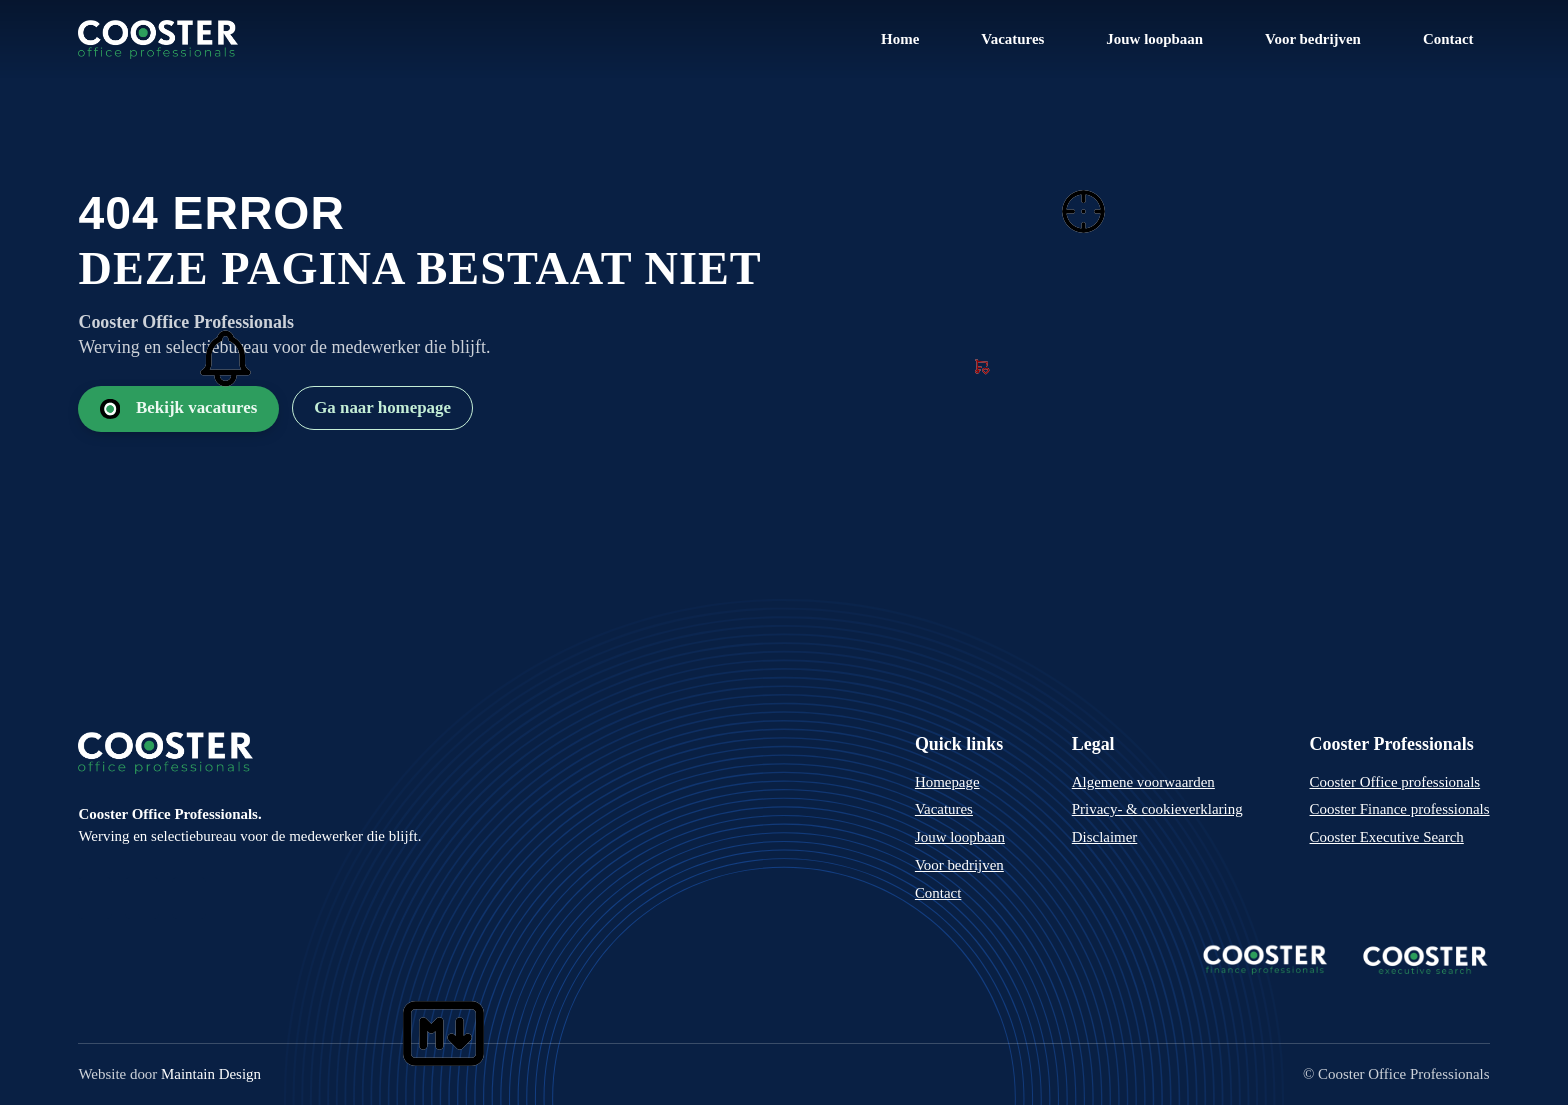 The width and height of the screenshot is (1568, 1105). Describe the element at coordinates (981, 366) in the screenshot. I see `view your wishlist or saved items` at that location.